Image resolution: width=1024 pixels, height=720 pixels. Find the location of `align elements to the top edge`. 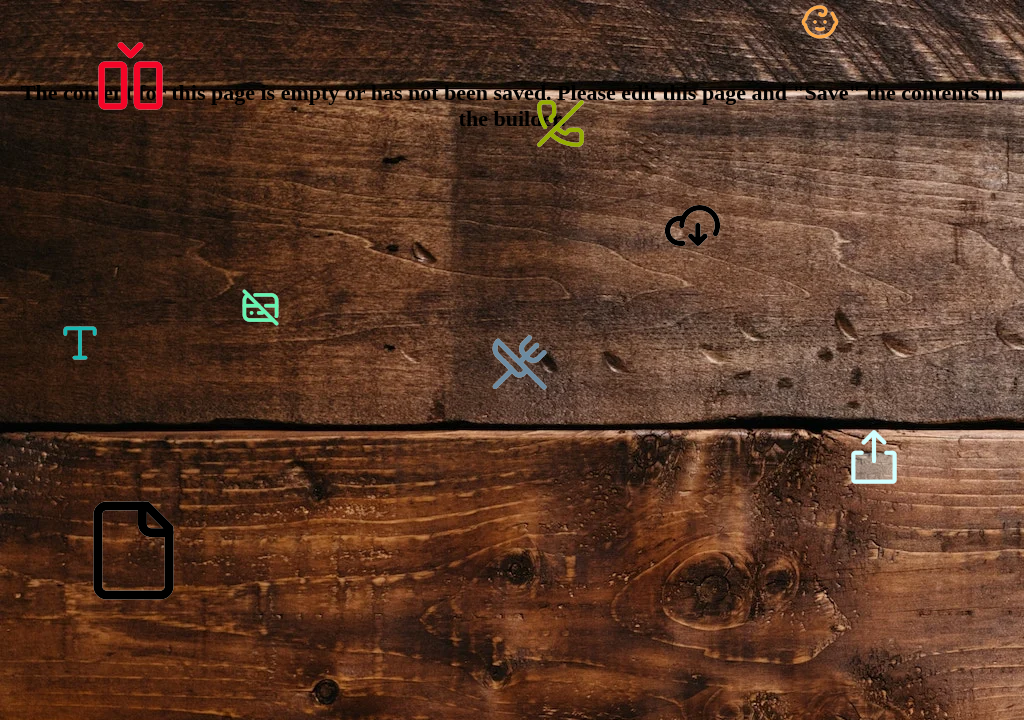

align elements to the top edge is located at coordinates (130, 77).